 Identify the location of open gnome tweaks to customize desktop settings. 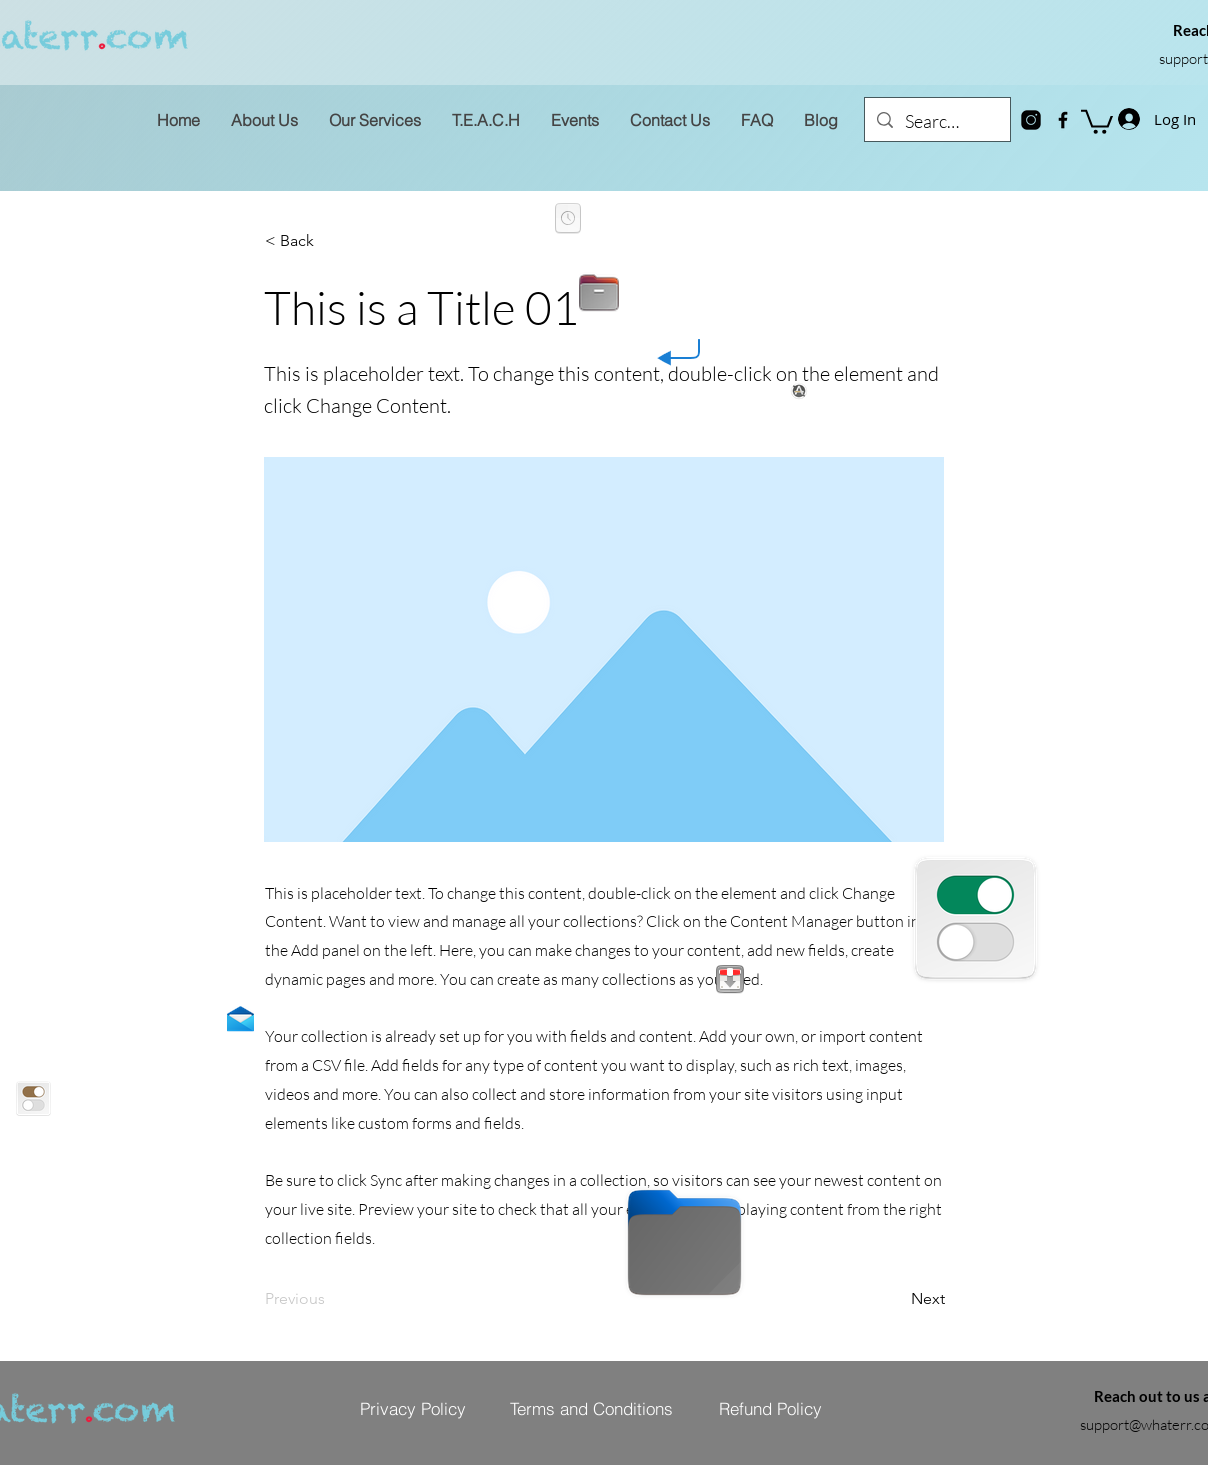
(33, 1098).